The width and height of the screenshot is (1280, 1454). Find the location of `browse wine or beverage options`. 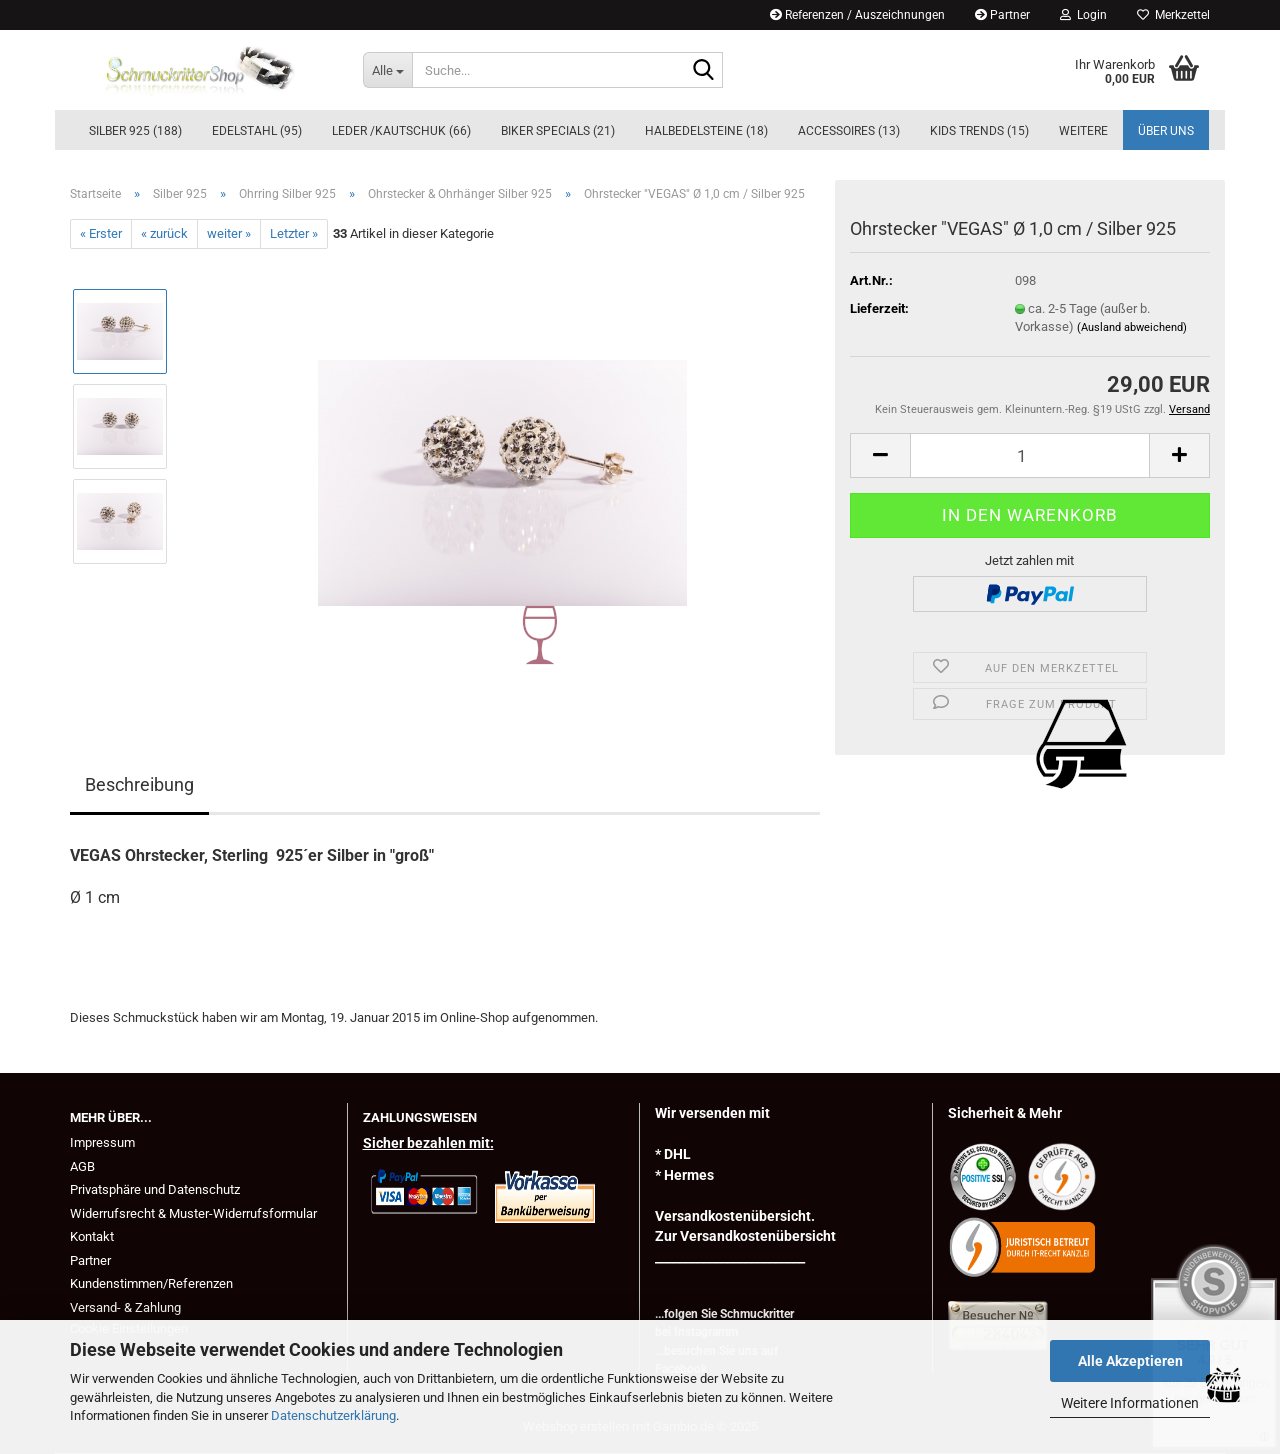

browse wine or beverage options is located at coordinates (540, 635).